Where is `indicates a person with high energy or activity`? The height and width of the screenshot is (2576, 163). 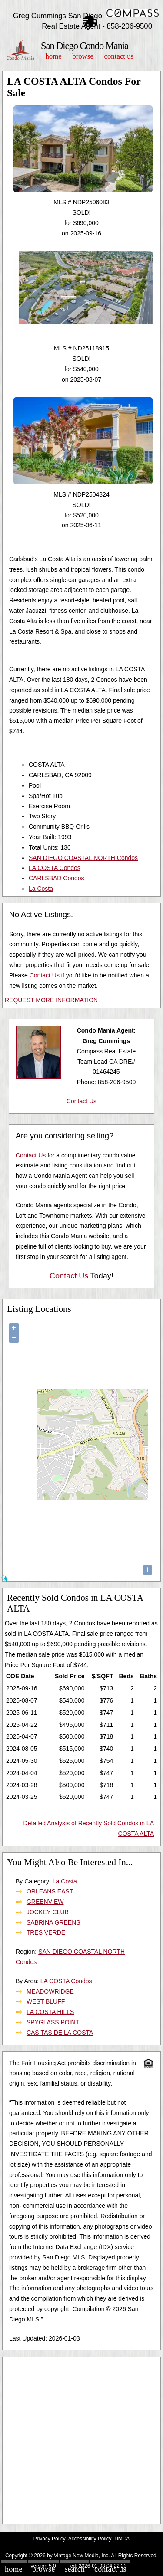 indicates a person with high energy or activity is located at coordinates (5, 1579).